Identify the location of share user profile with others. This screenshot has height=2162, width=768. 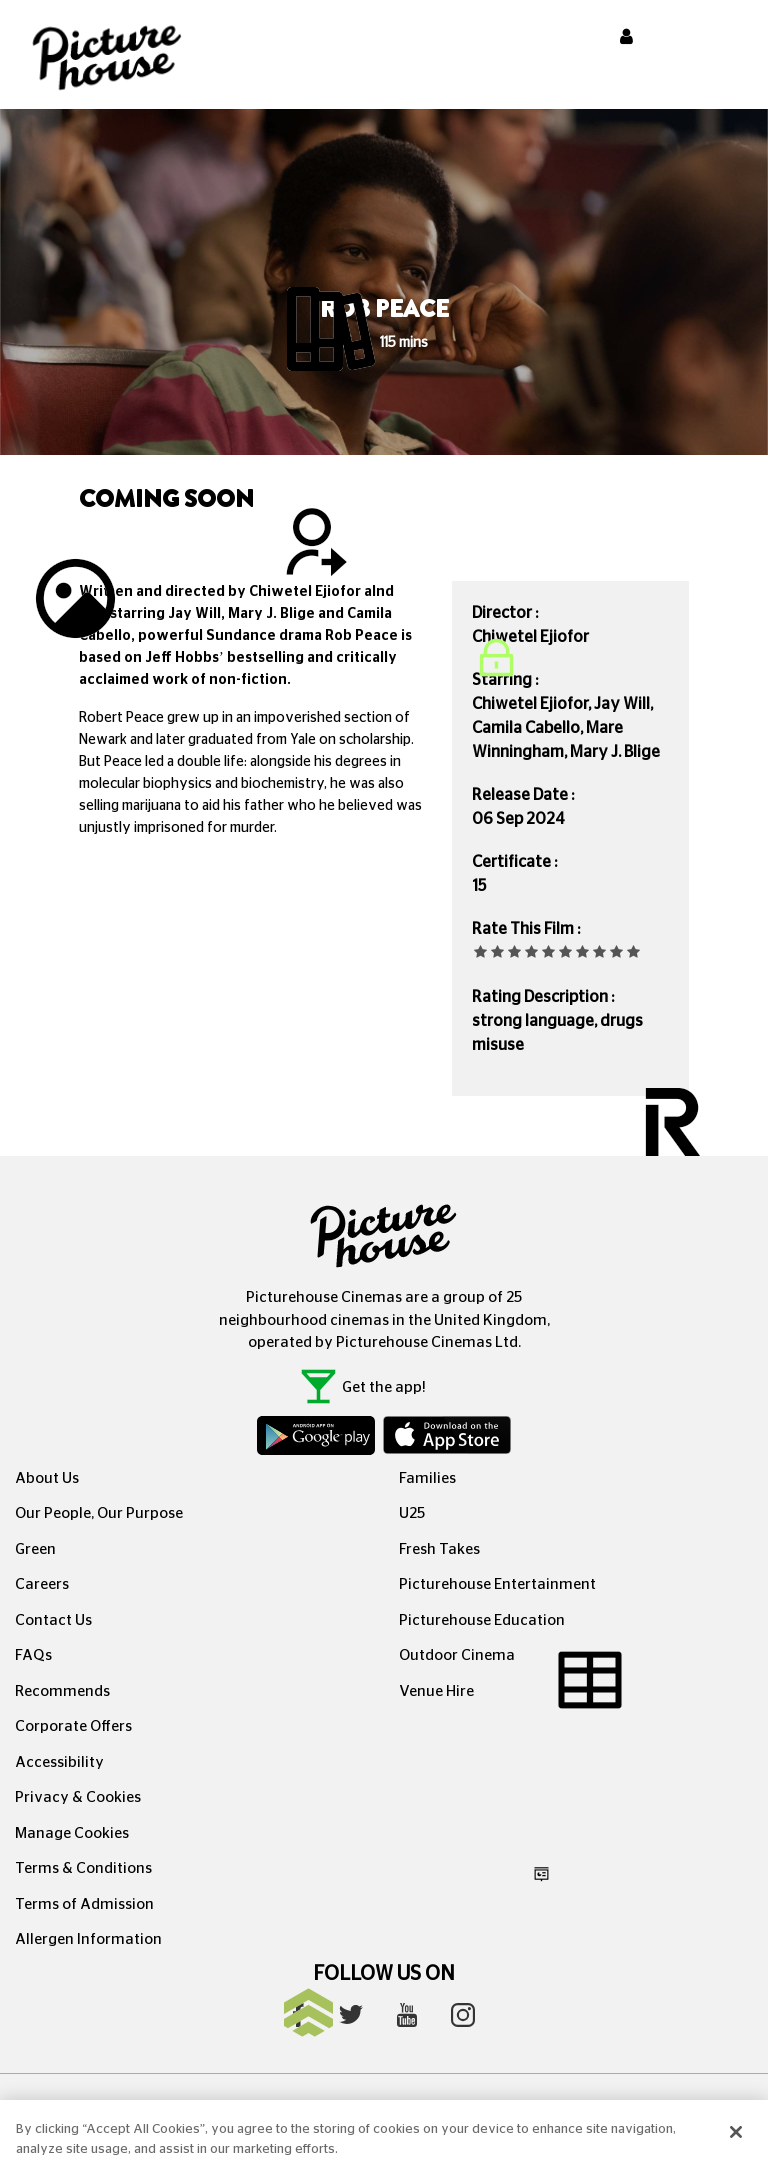
(312, 543).